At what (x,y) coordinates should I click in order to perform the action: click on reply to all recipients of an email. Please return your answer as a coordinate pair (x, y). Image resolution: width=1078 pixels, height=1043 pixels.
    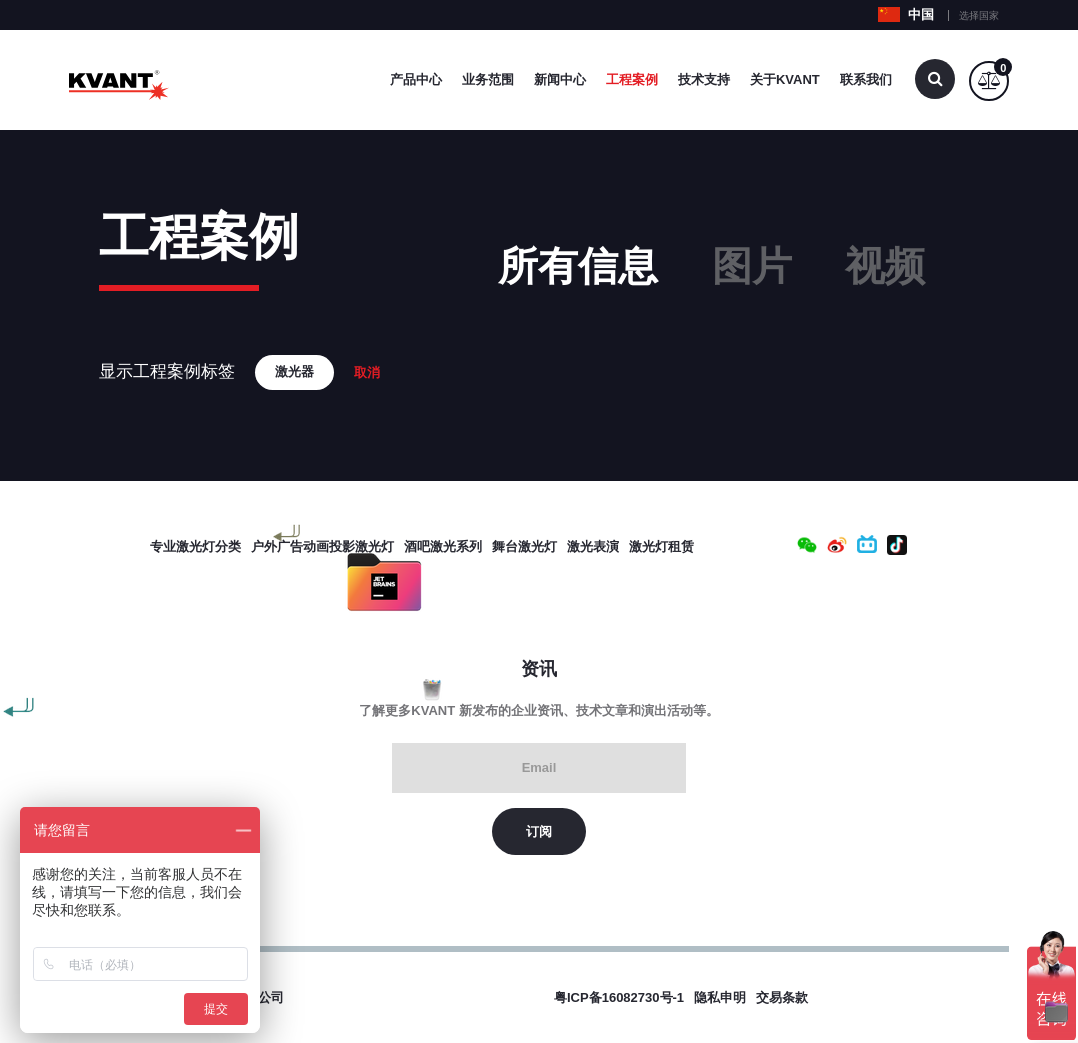
    Looking at the image, I should click on (286, 531).